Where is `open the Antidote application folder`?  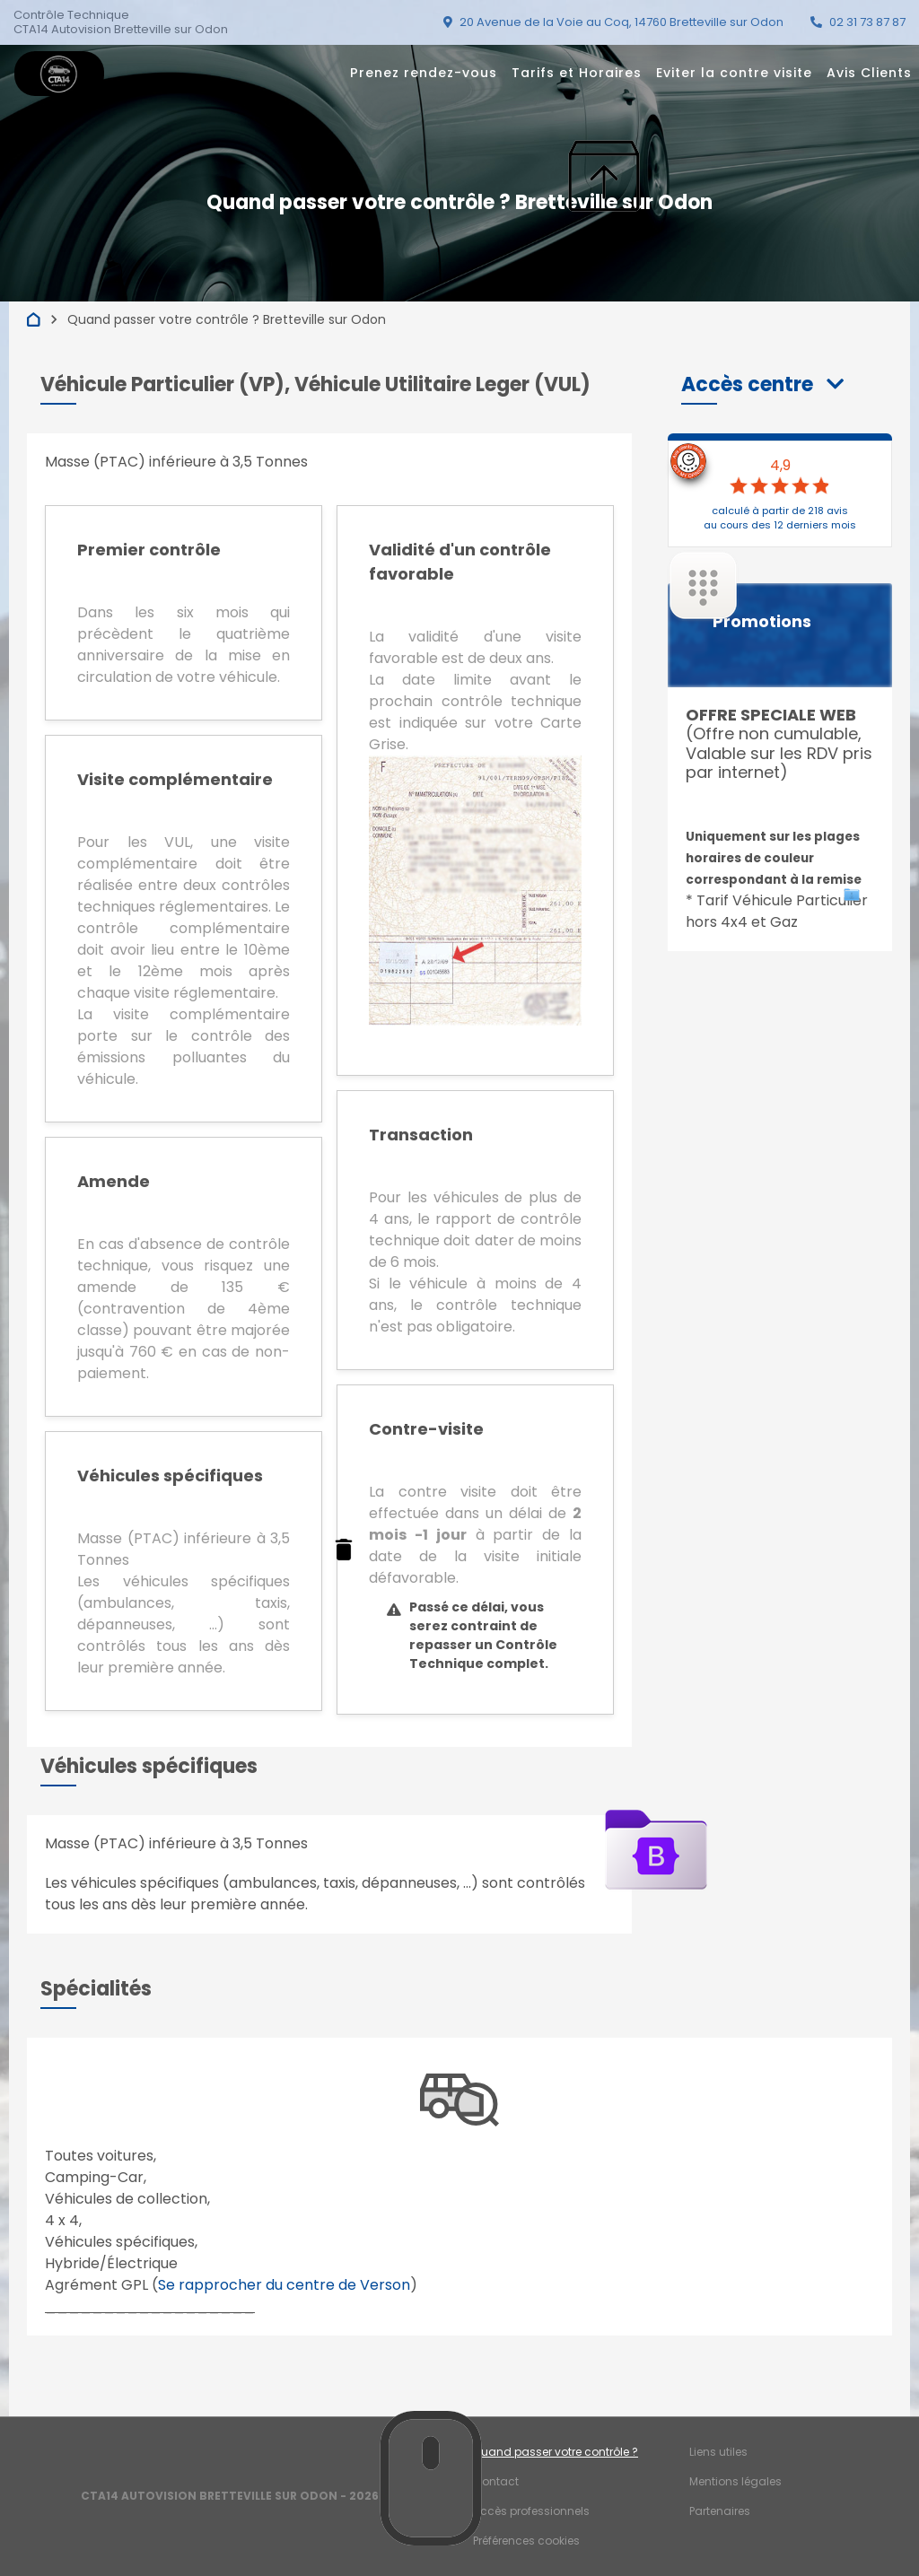
open the Antidote application folder is located at coordinates (852, 895).